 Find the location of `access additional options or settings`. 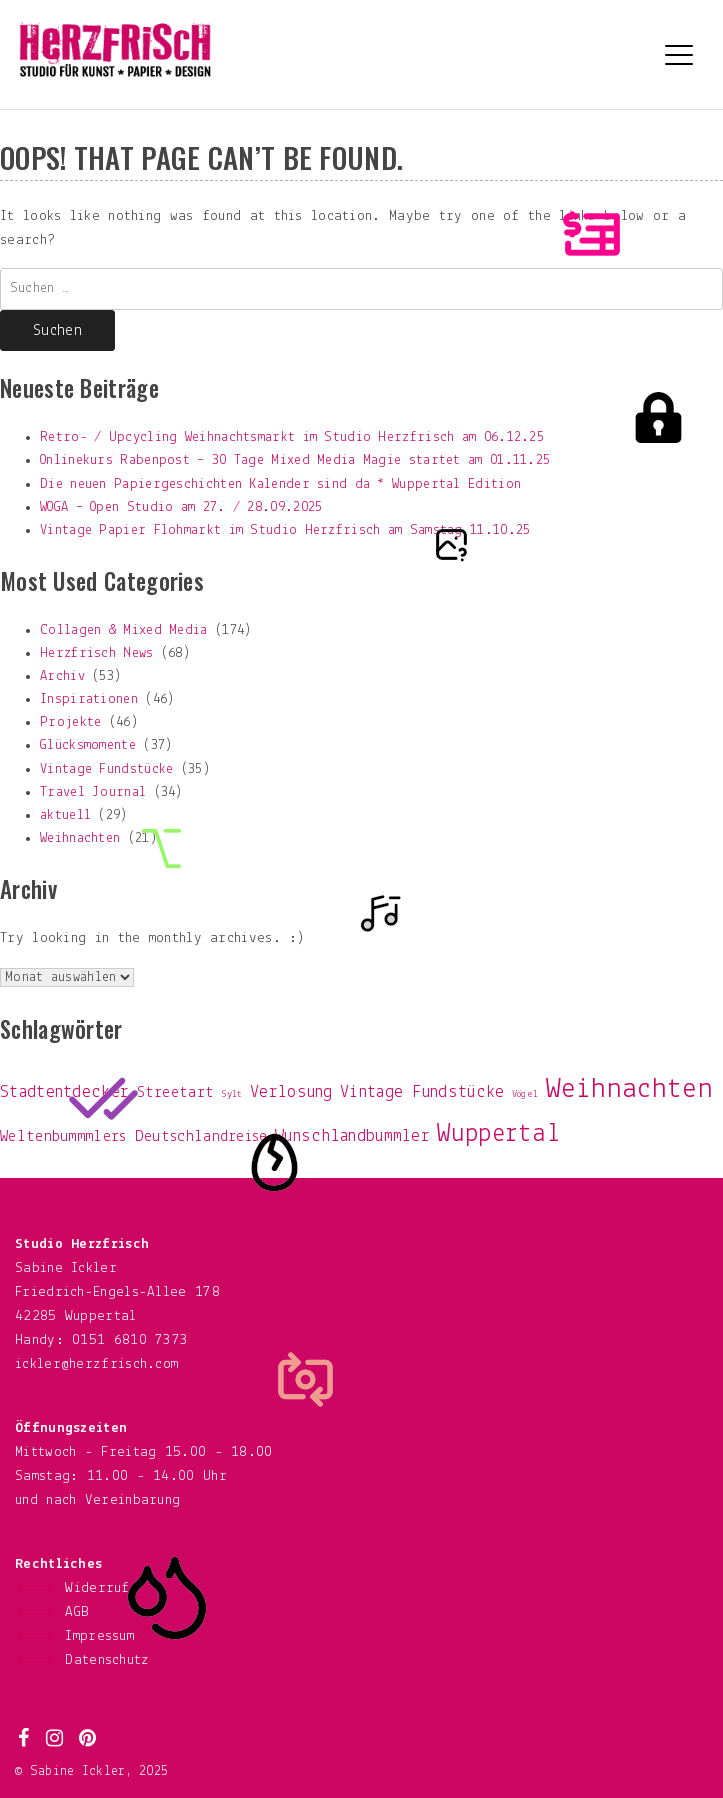

access additional options or settings is located at coordinates (161, 848).